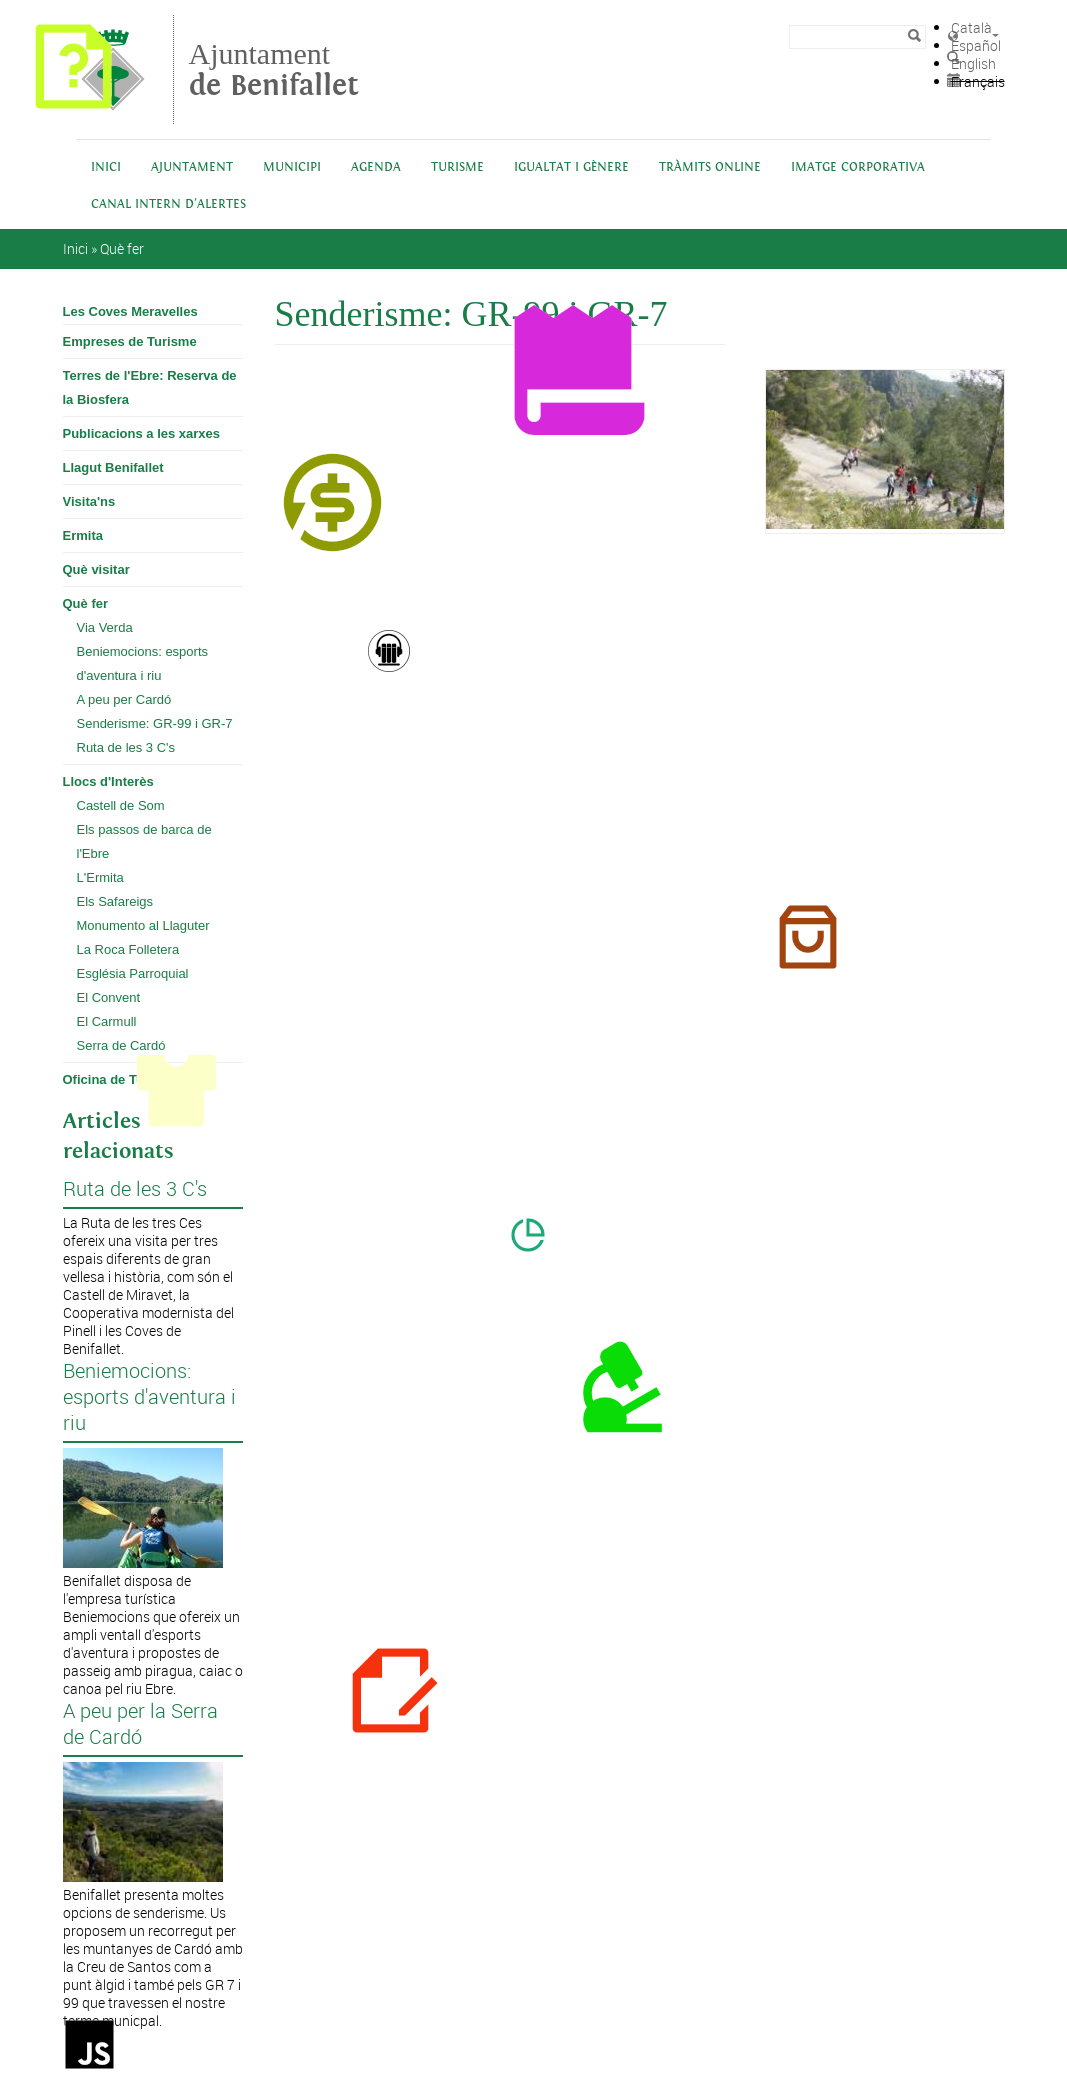  What do you see at coordinates (622, 1388) in the screenshot?
I see `access laboratory or research features` at bounding box center [622, 1388].